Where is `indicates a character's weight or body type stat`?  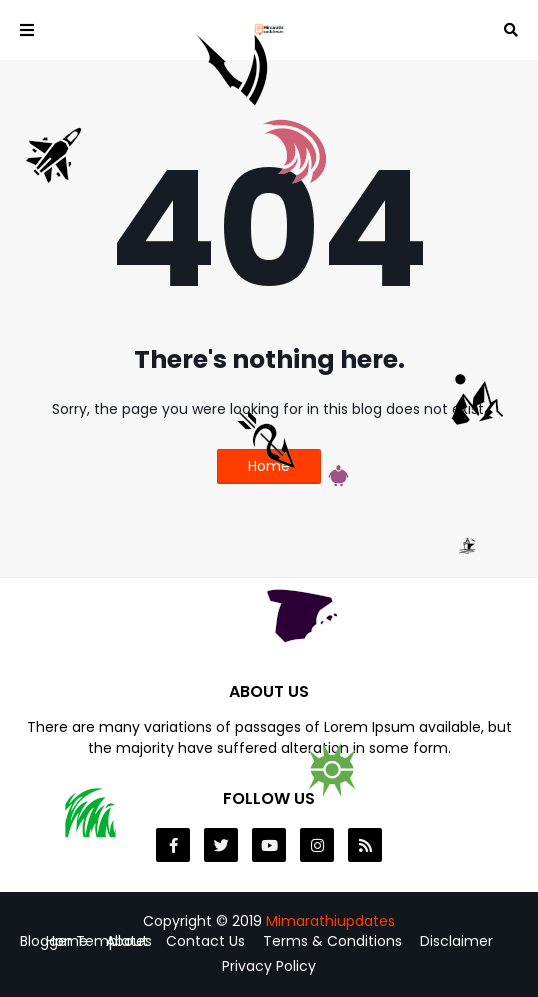
indicates a character's weight or body type stat is located at coordinates (338, 475).